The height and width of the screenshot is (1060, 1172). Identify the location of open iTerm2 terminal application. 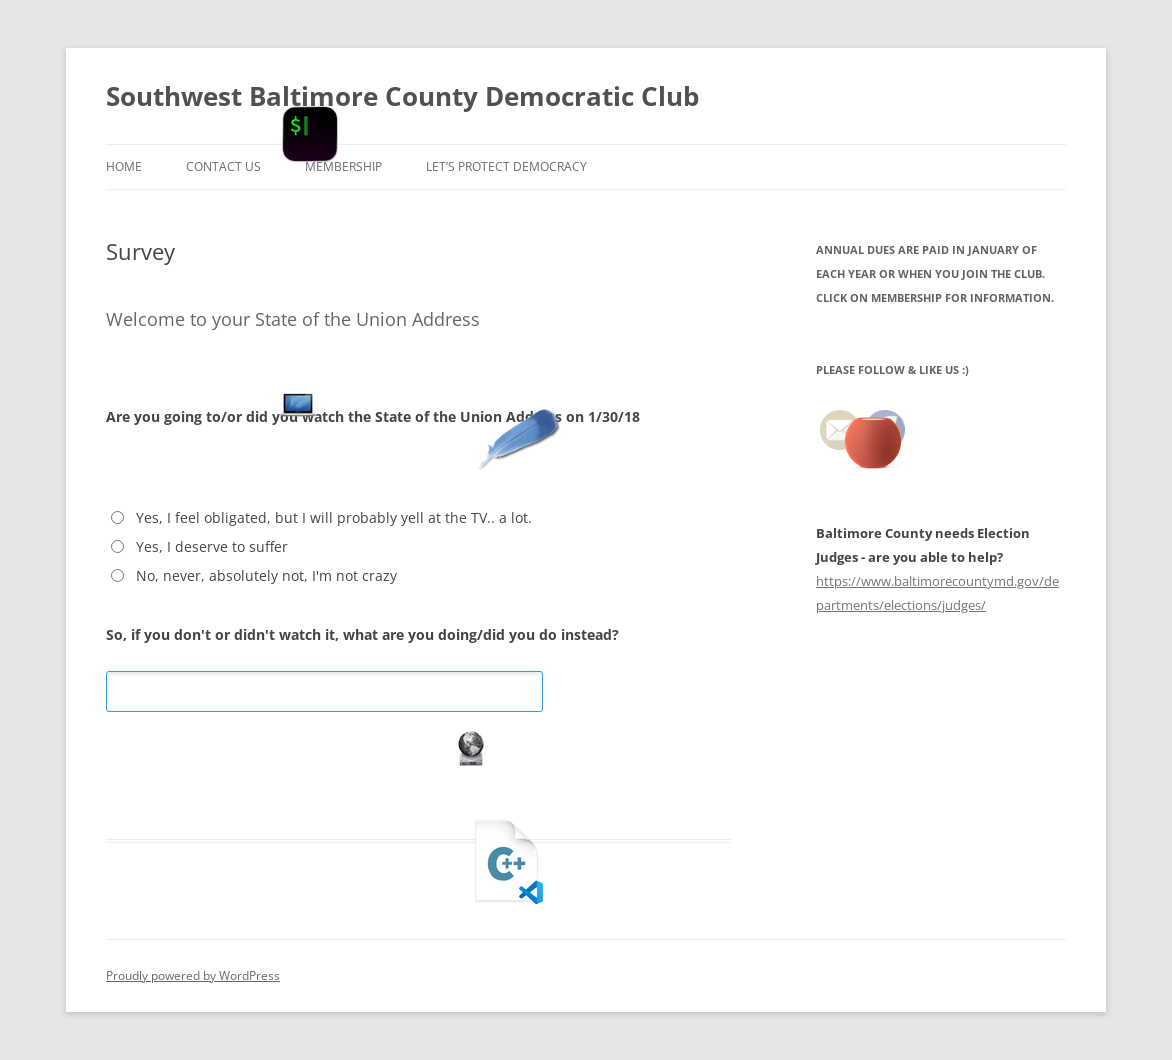
(310, 134).